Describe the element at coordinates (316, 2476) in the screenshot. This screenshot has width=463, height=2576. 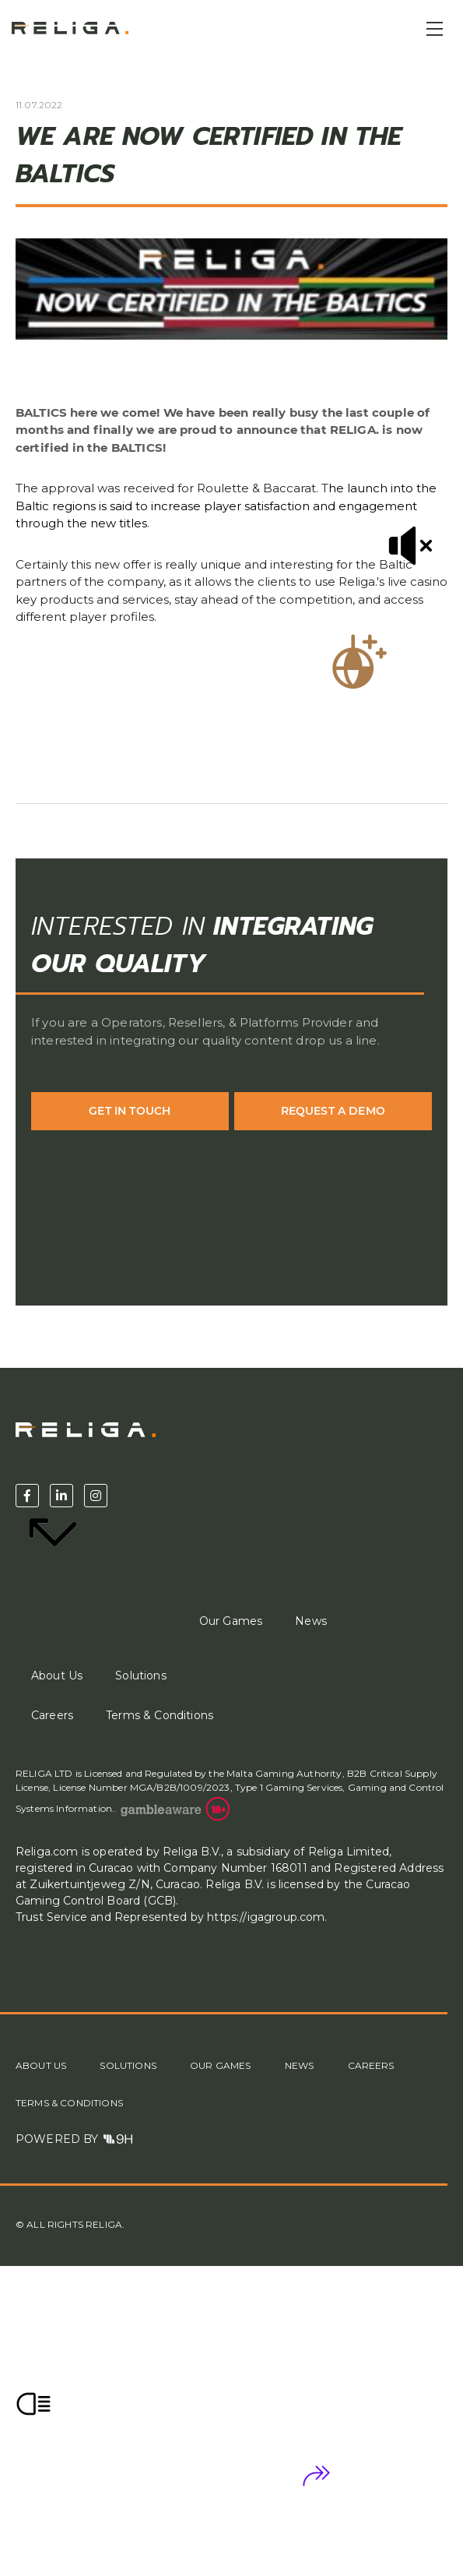
I see `forward or share content to another destination` at that location.